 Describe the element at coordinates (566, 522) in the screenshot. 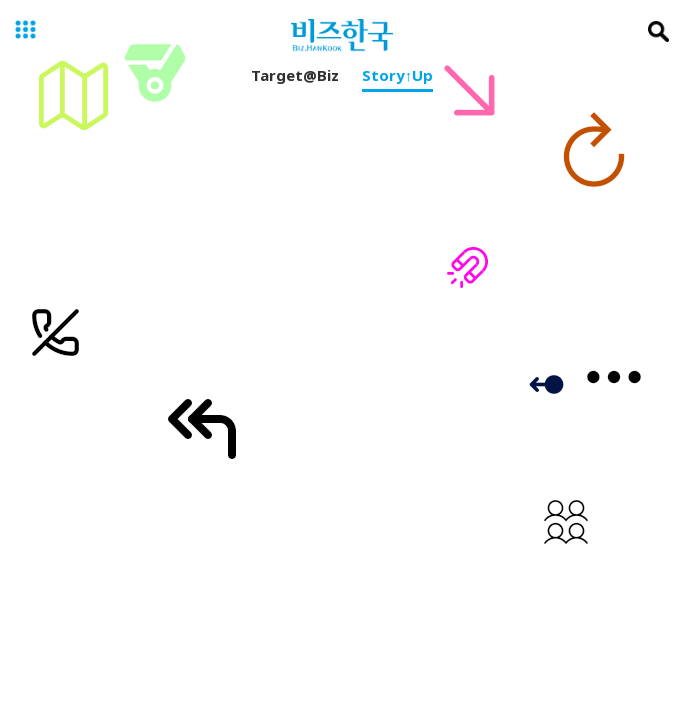

I see `view all team members` at that location.